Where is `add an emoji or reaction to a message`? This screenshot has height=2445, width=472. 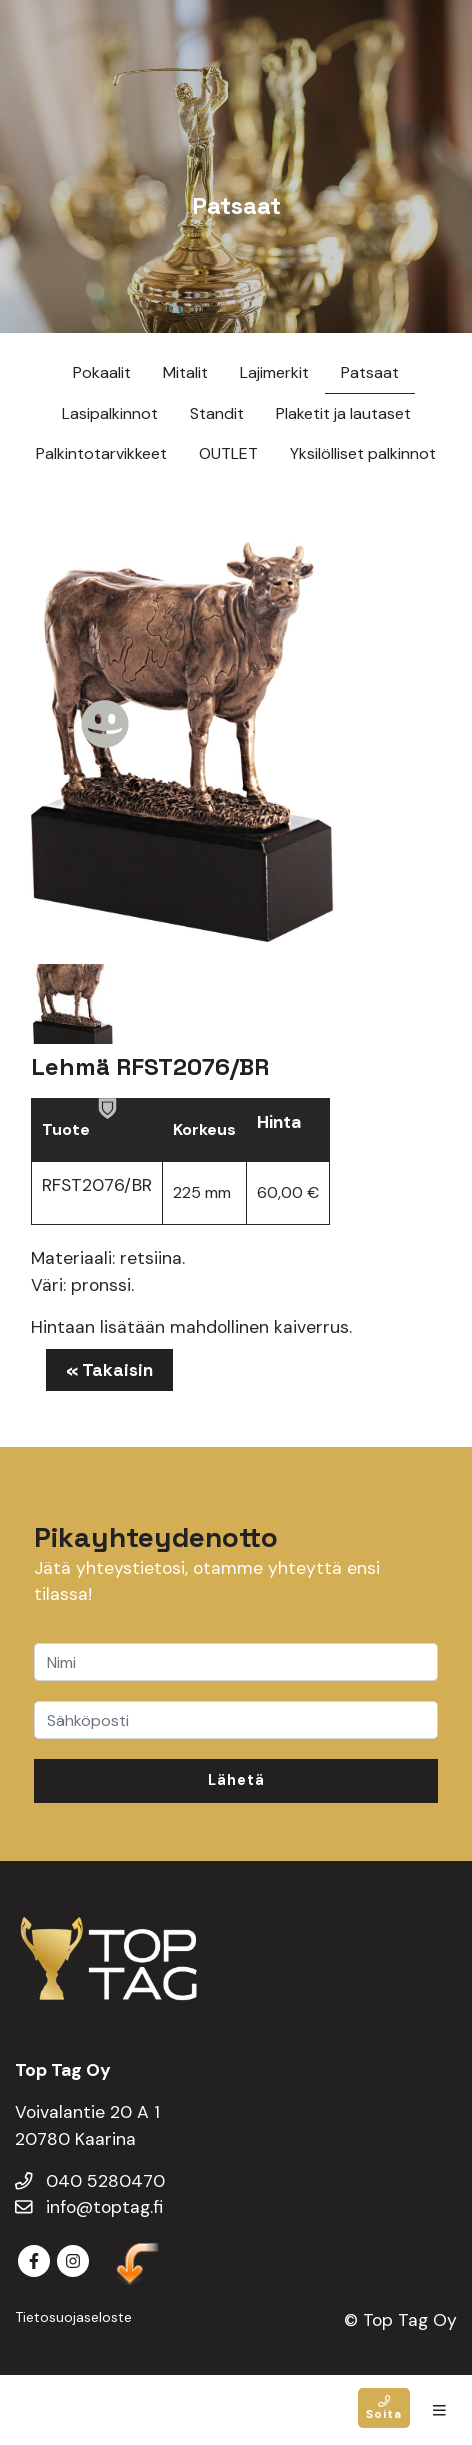 add an emoji or reaction to a message is located at coordinates (105, 724).